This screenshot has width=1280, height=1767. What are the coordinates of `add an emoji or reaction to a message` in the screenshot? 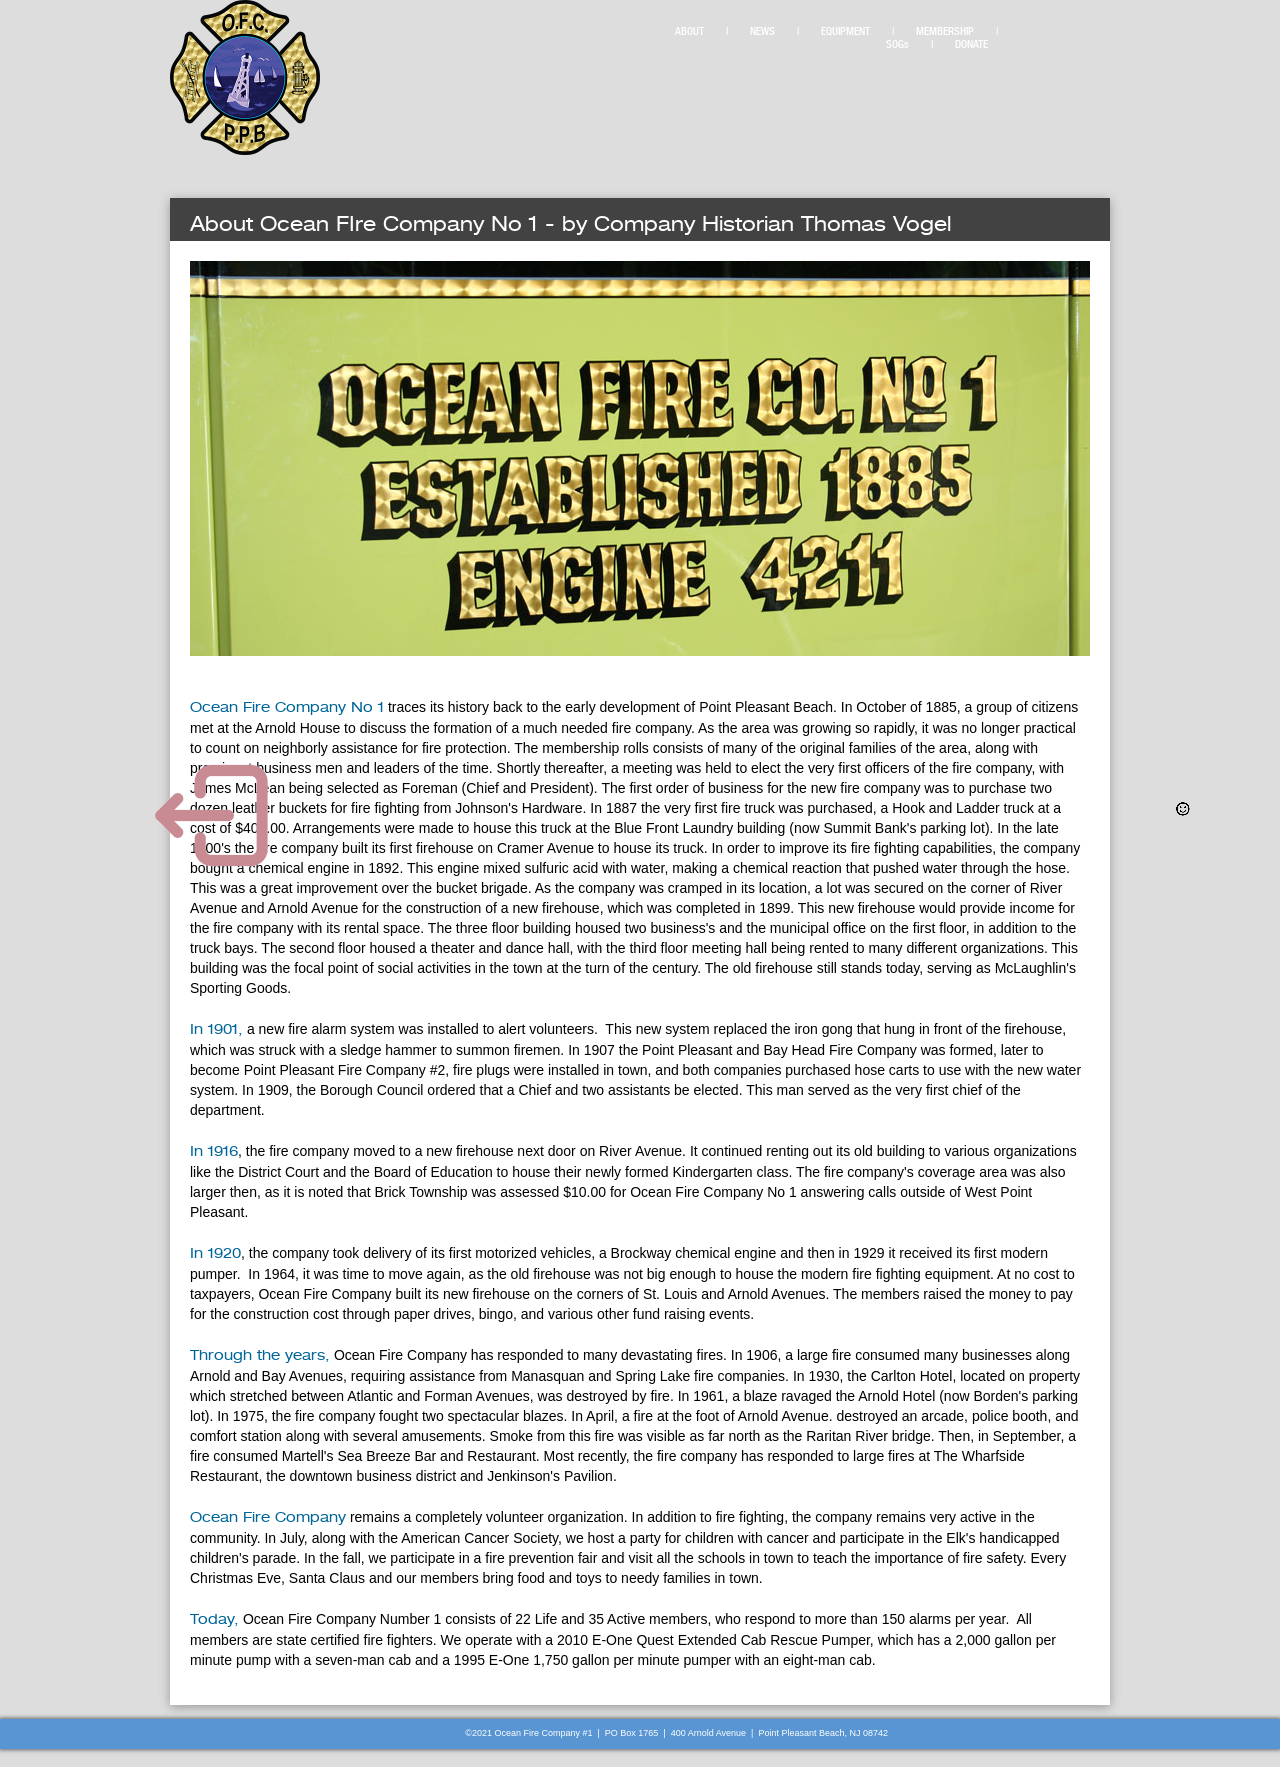 It's located at (1183, 809).